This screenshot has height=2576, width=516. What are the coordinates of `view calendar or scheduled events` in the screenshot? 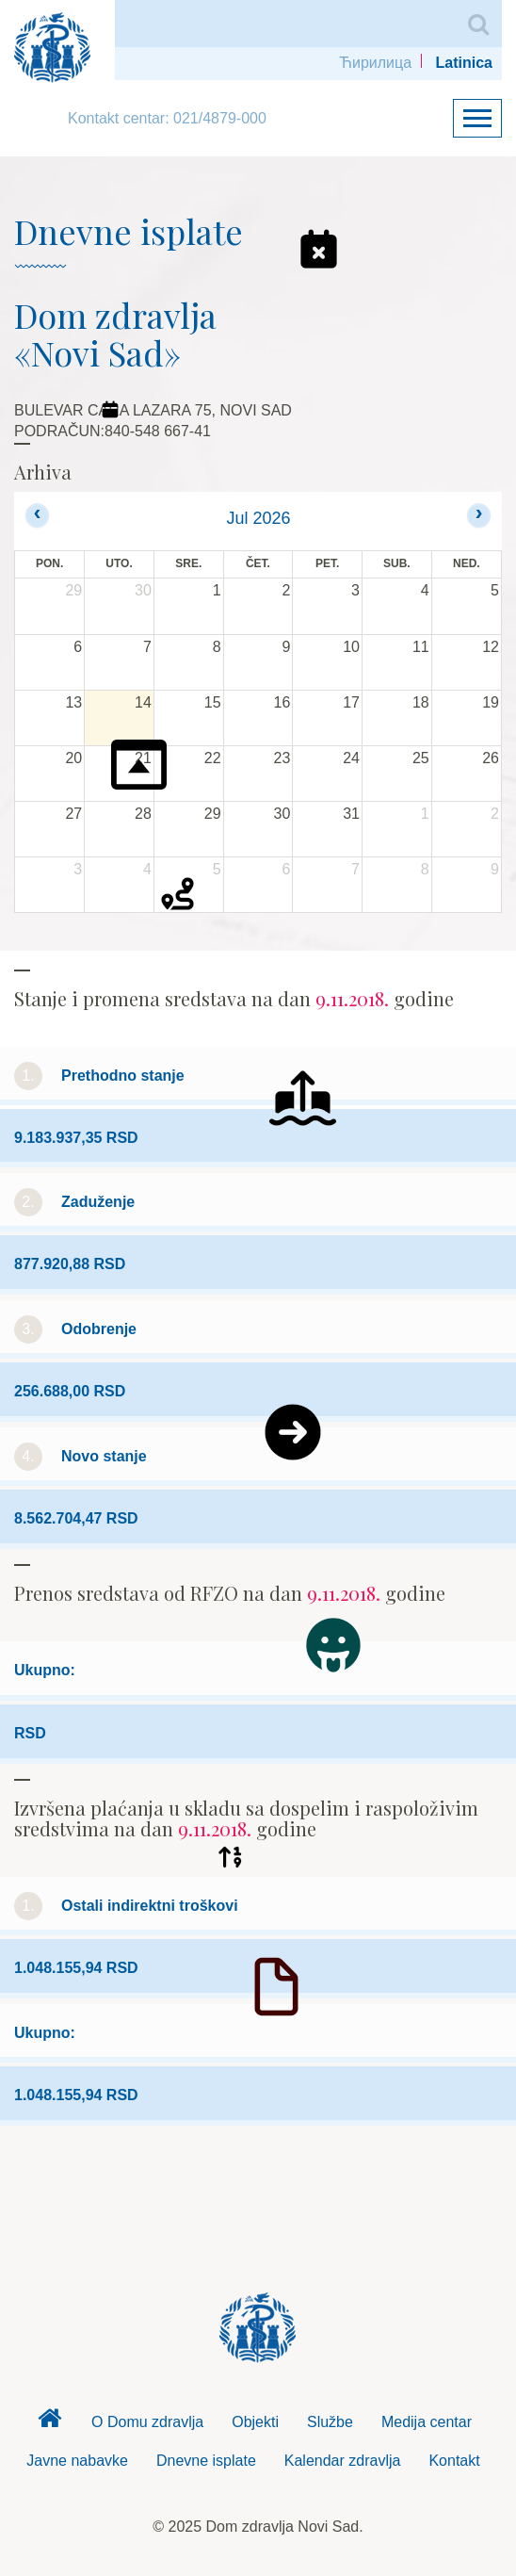 It's located at (110, 410).